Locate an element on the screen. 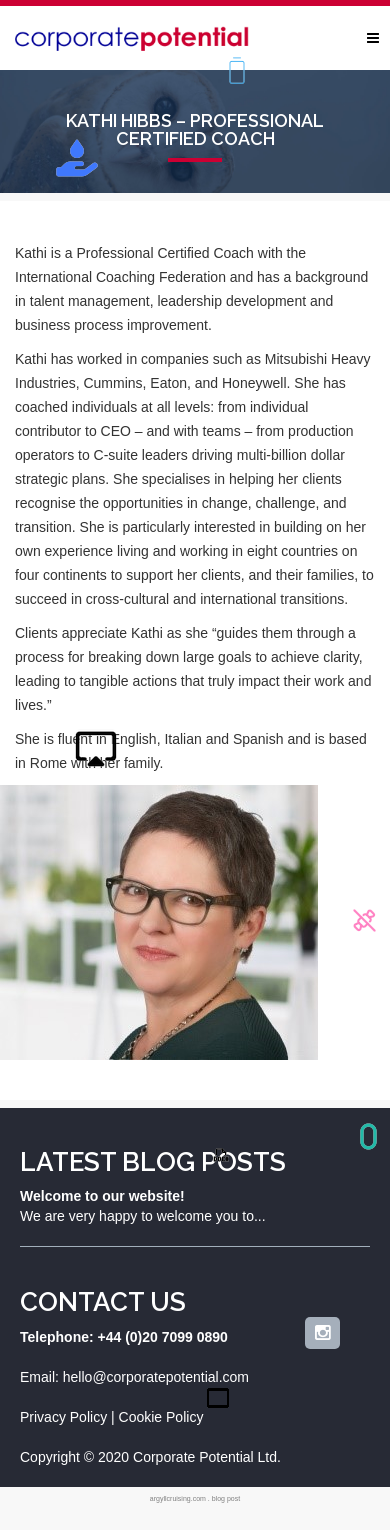 The width and height of the screenshot is (390, 1530). indicates a Microsoft Word document file is located at coordinates (221, 1155).